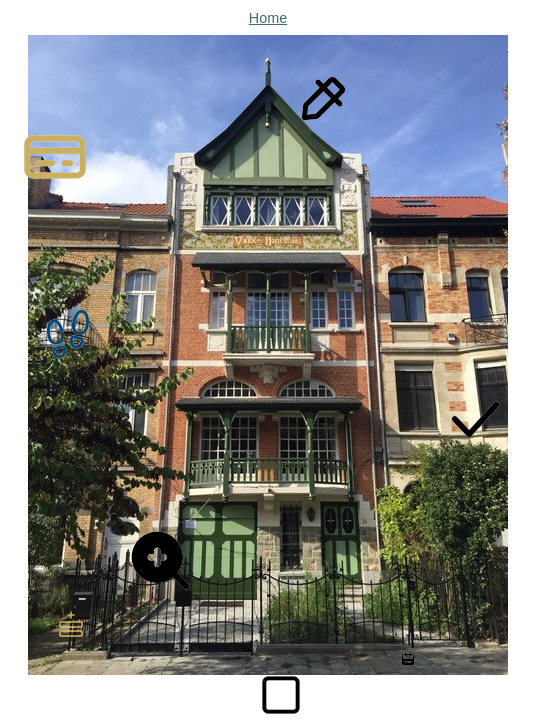 The width and height of the screenshot is (536, 720). I want to click on view calendar or scheduled events, so click(408, 659).